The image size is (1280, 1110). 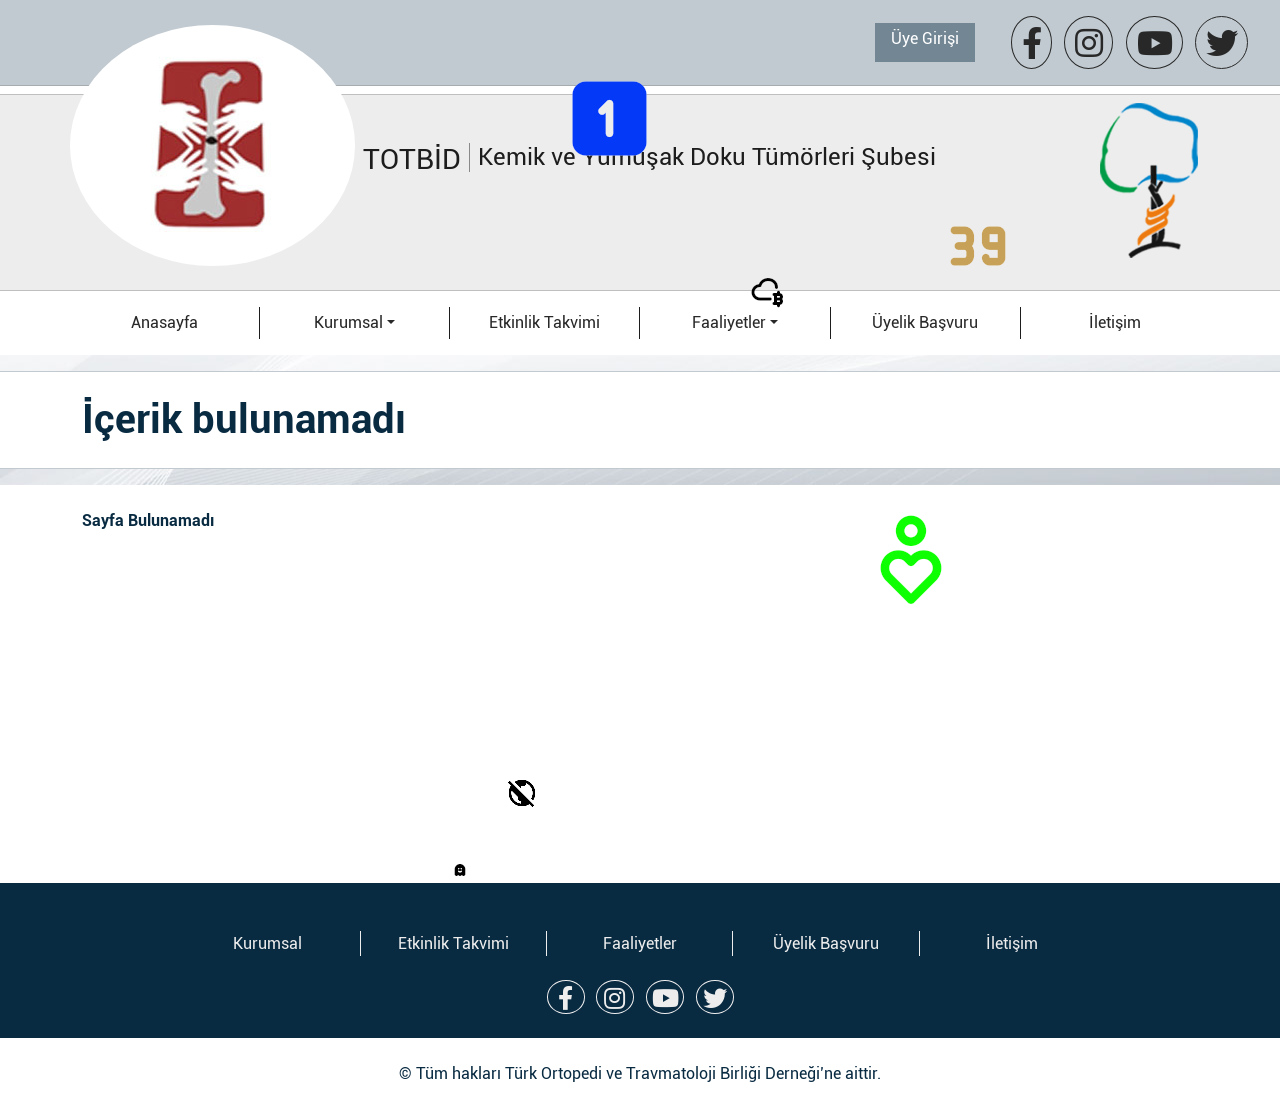 I want to click on toggle incognito or ghost mode, so click(x=460, y=870).